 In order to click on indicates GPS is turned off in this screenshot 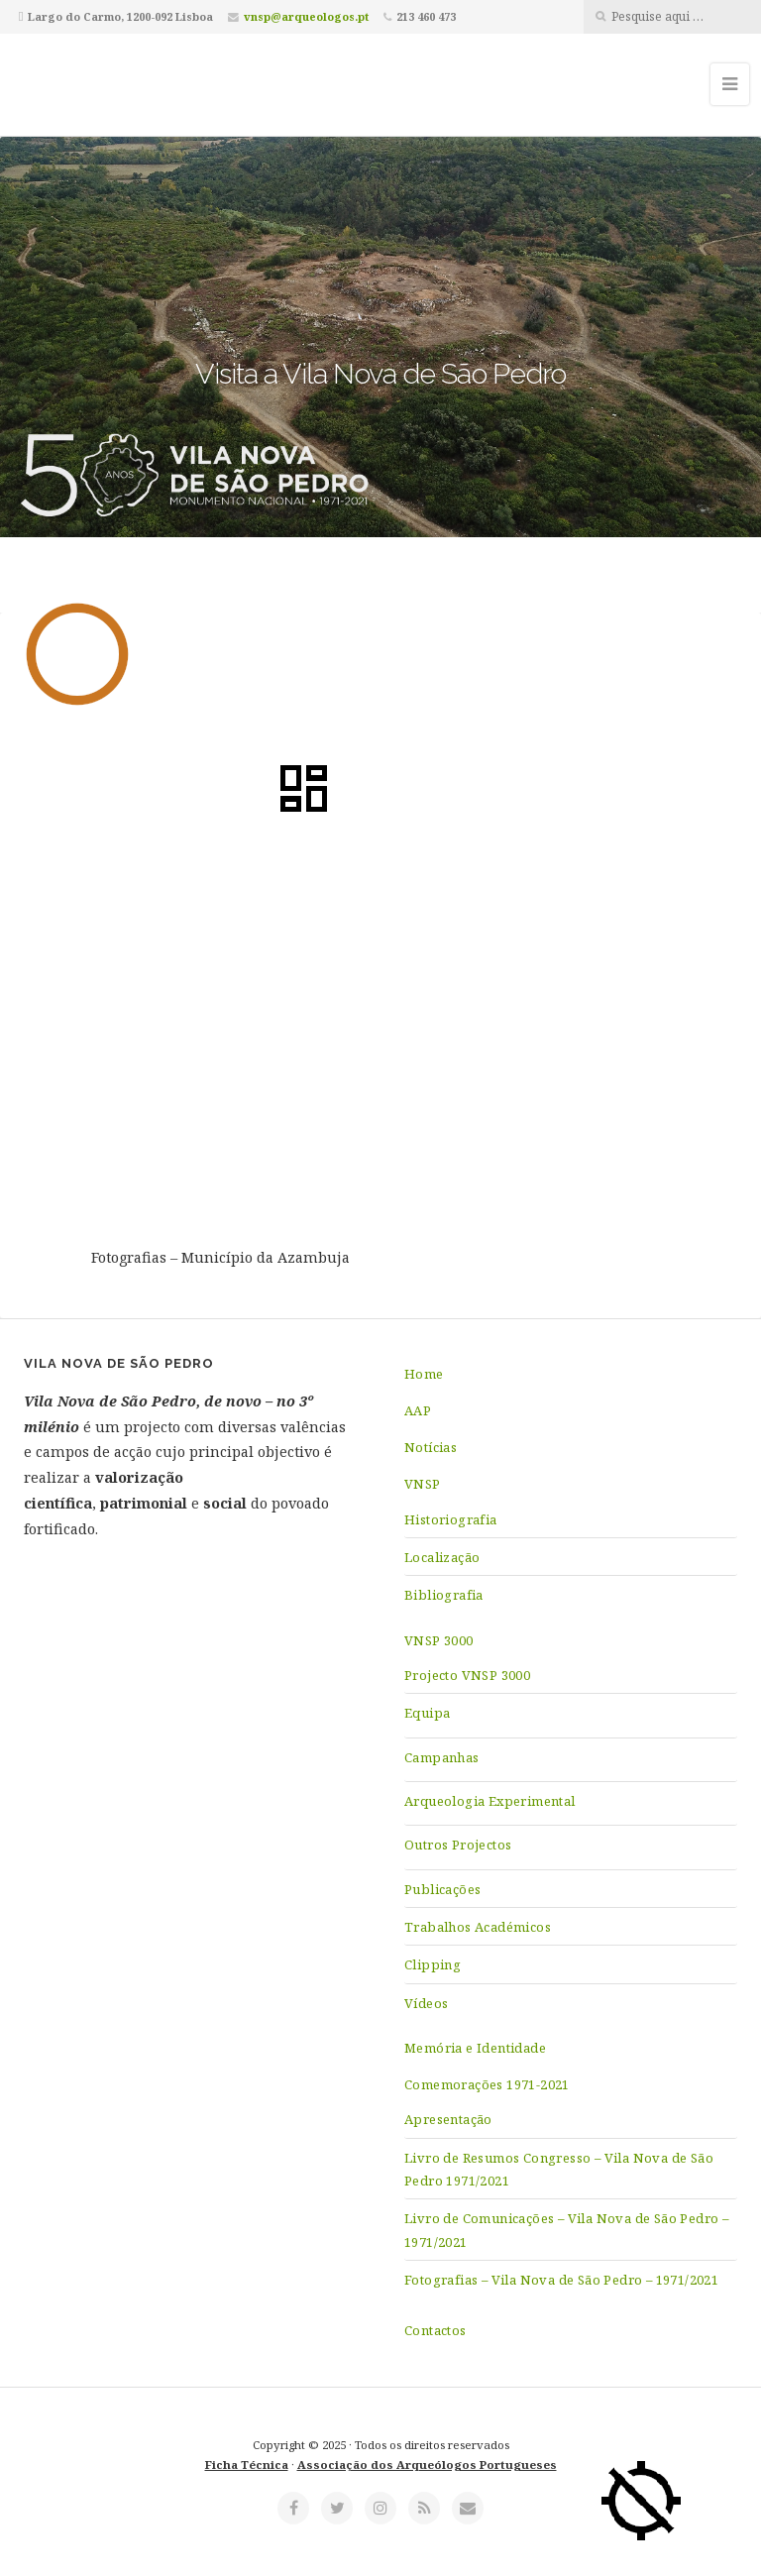, I will do `click(641, 2501)`.